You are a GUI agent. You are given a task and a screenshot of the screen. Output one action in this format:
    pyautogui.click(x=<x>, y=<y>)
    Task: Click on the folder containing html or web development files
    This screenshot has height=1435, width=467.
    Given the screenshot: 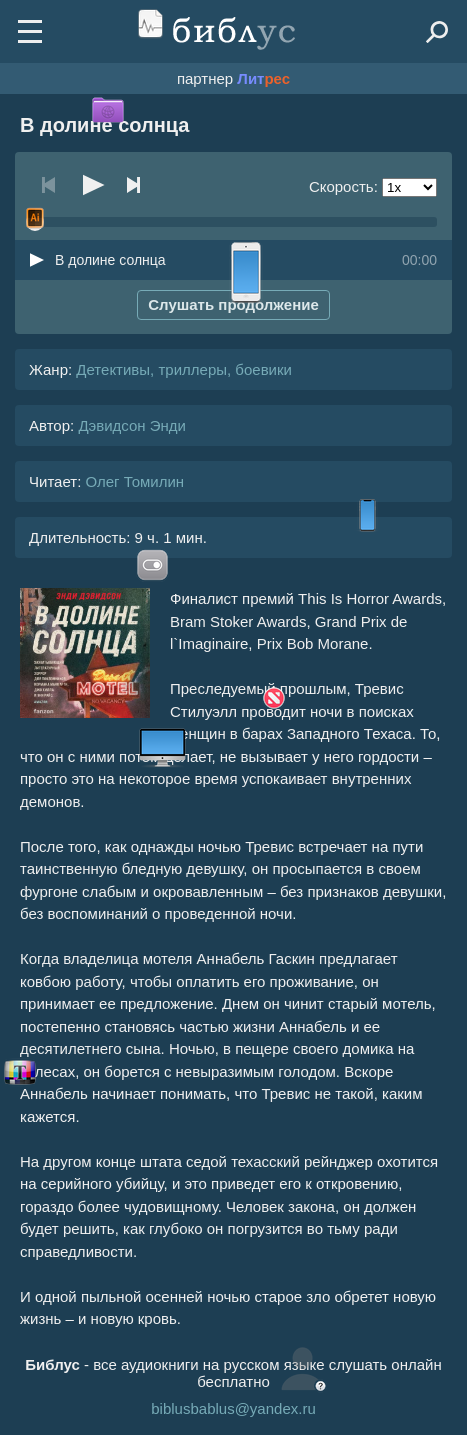 What is the action you would take?
    pyautogui.click(x=108, y=110)
    